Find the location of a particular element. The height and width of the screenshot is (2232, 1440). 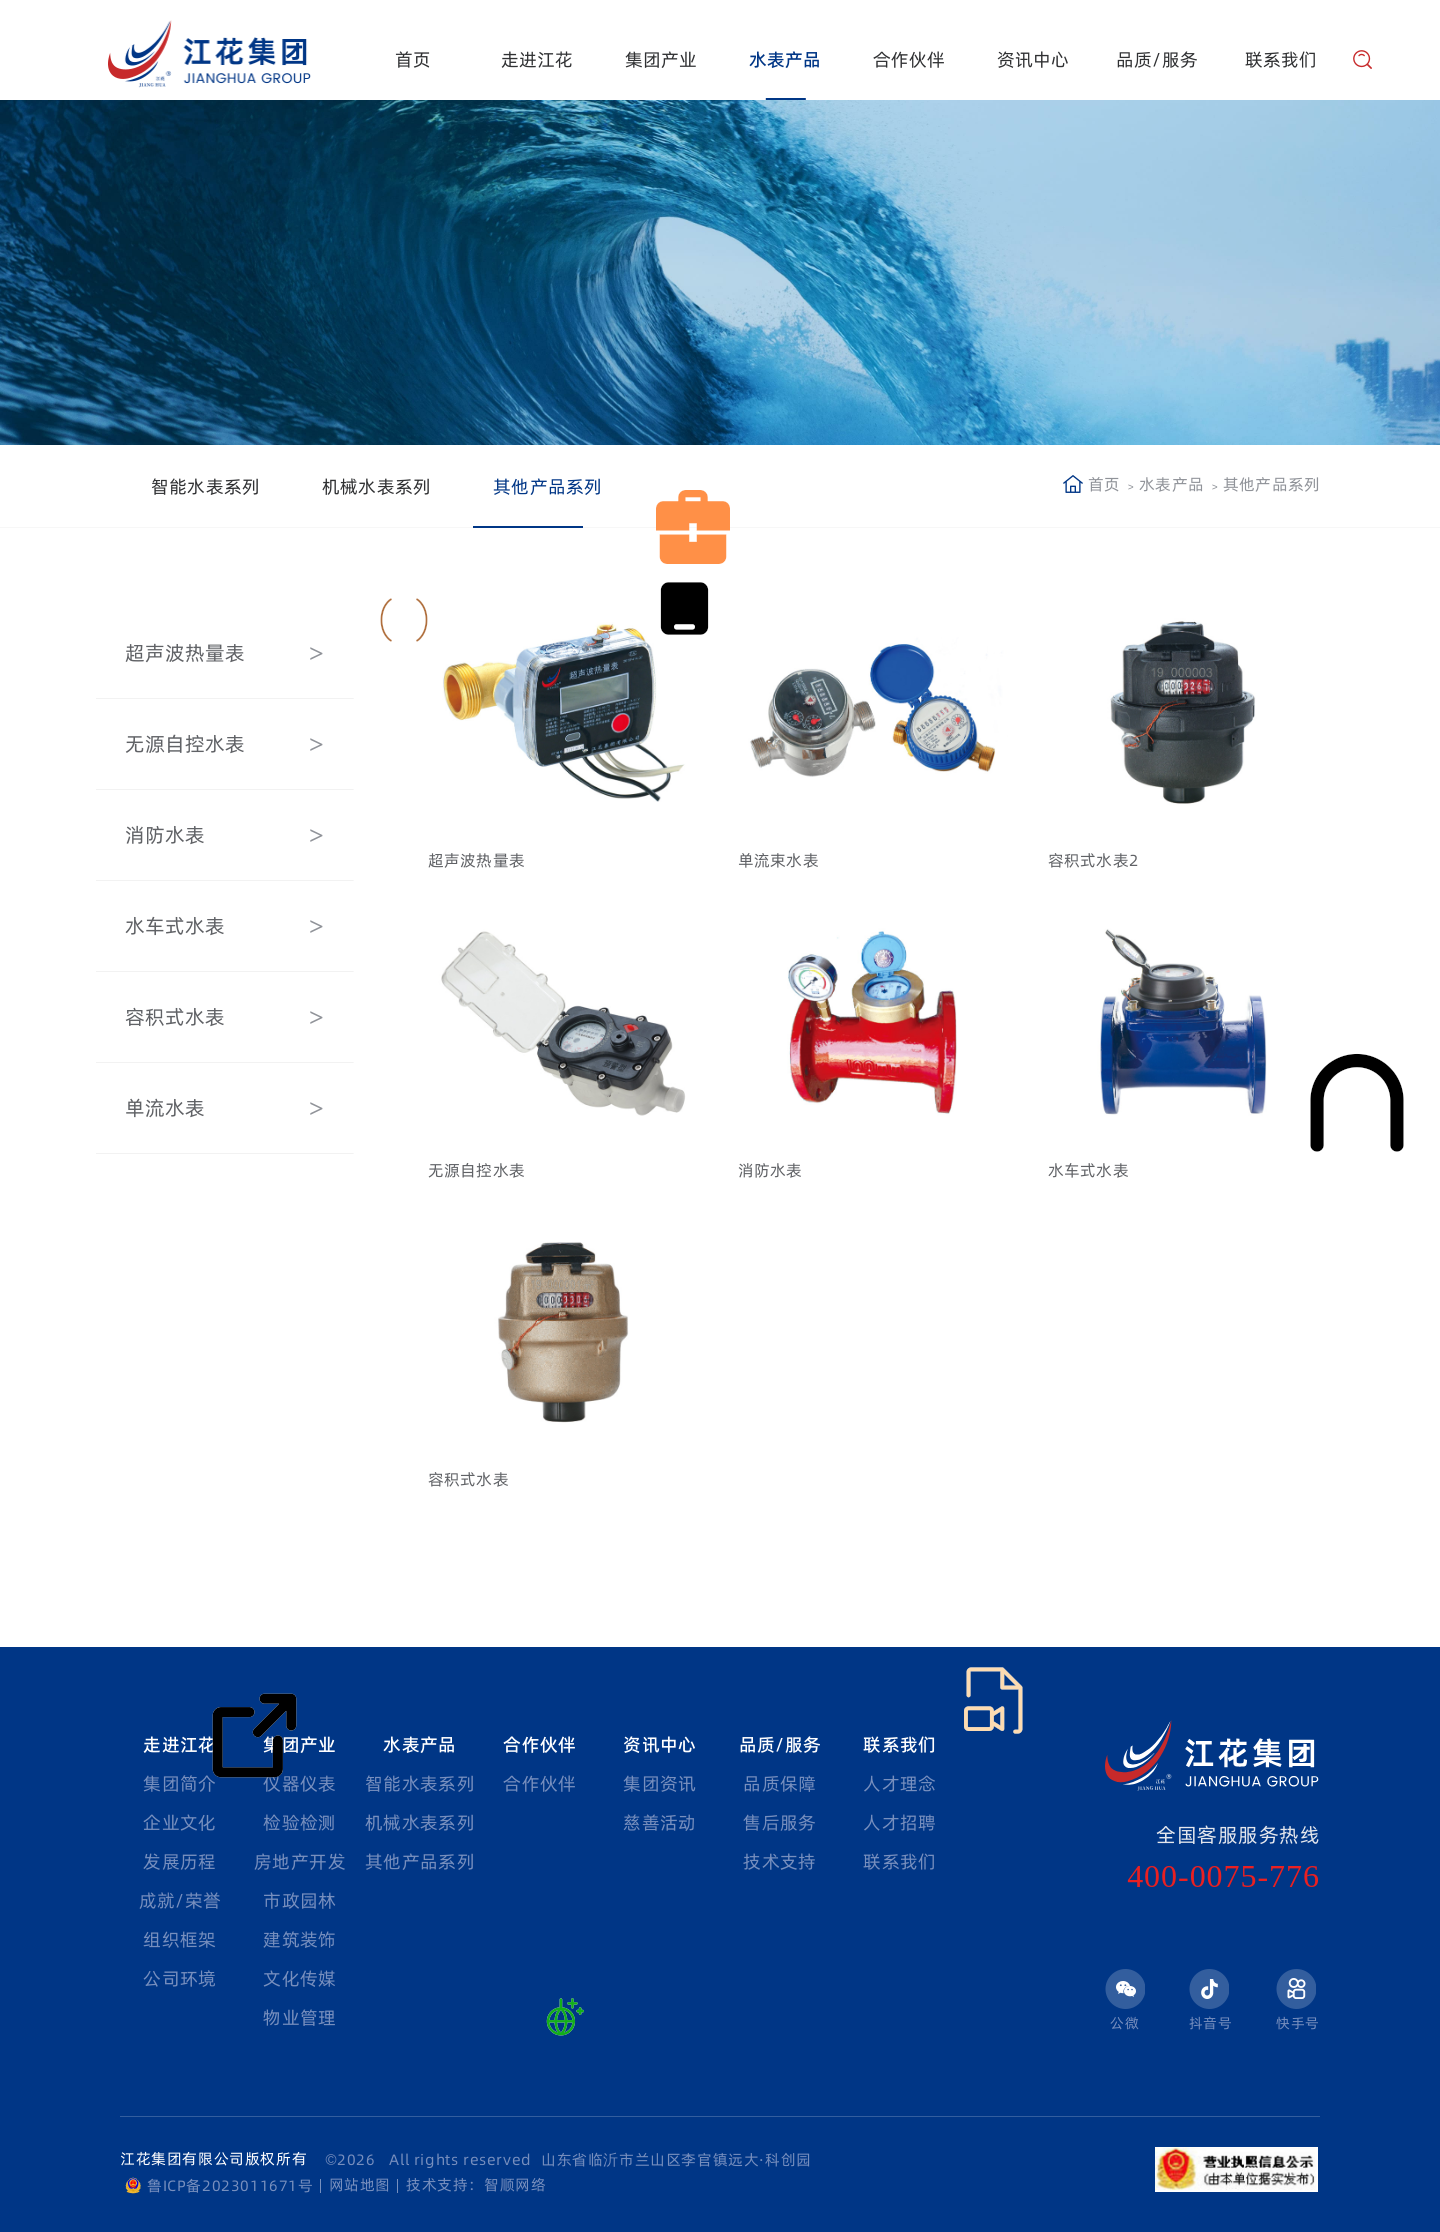

view your portfolio or work samples is located at coordinates (693, 527).